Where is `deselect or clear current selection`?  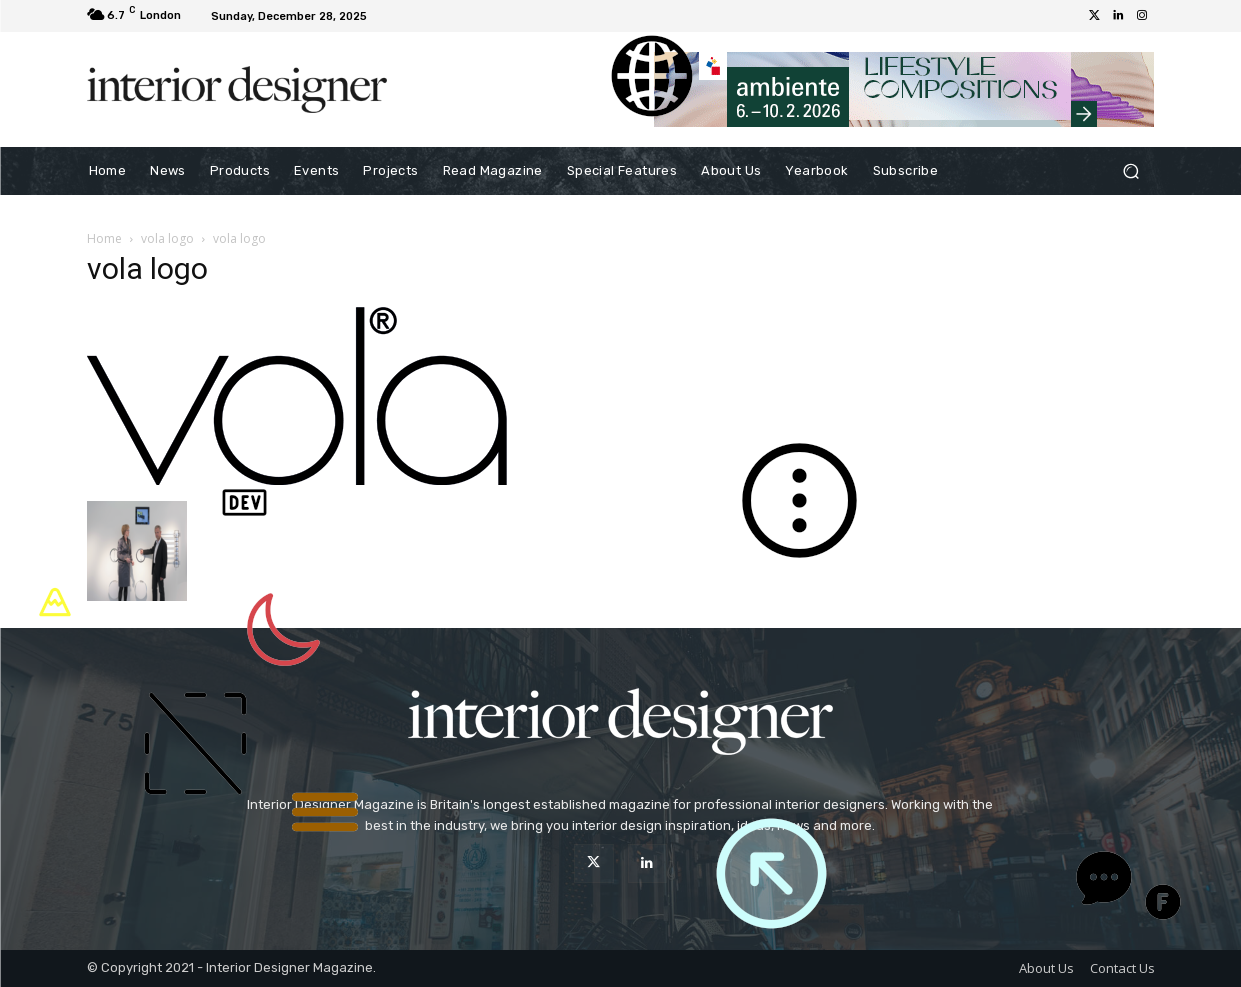
deselect or clear current selection is located at coordinates (195, 743).